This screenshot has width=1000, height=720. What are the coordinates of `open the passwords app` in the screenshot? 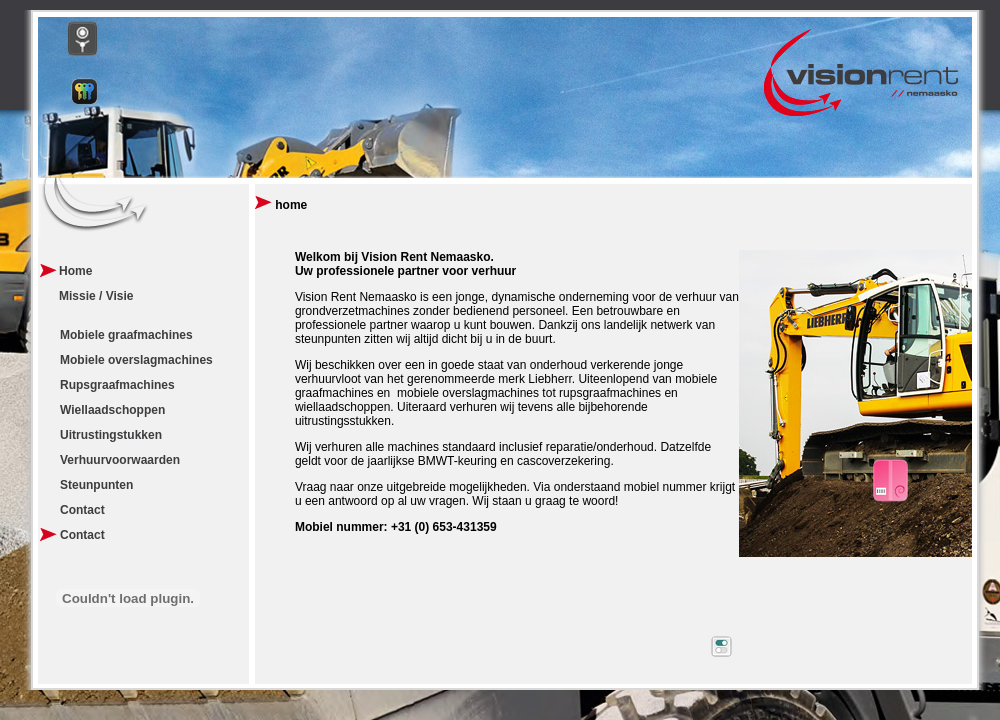 It's located at (84, 91).